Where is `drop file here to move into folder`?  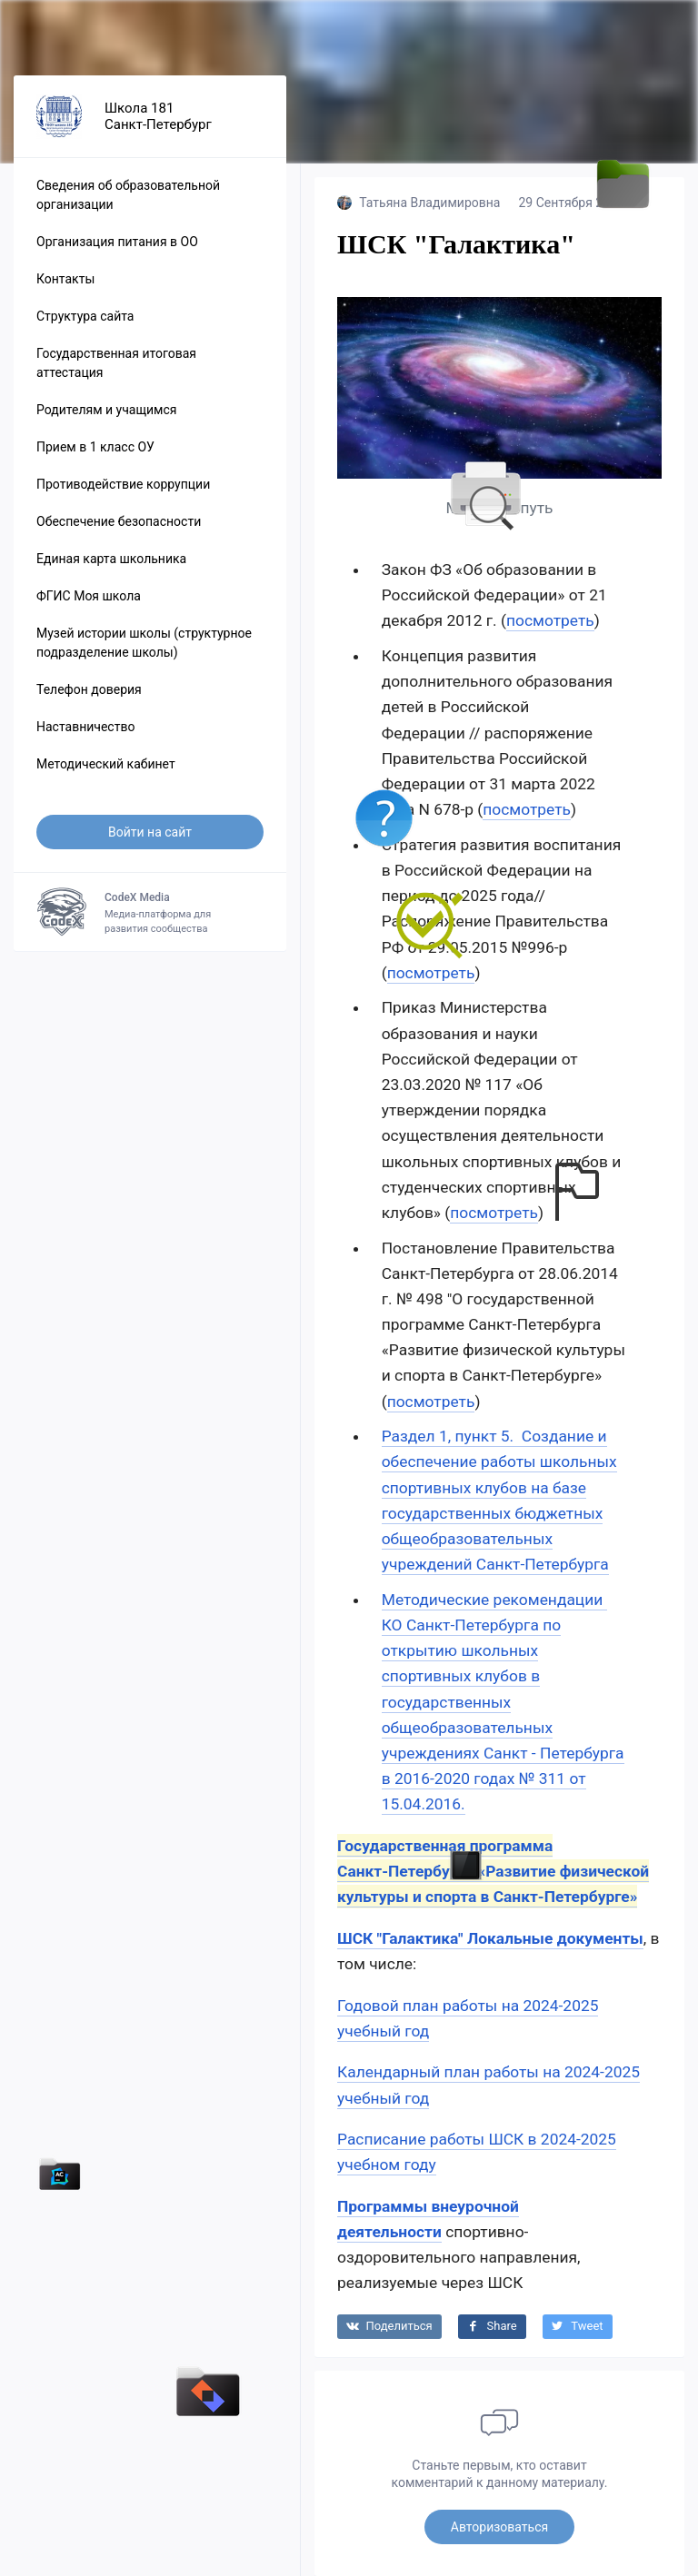 drop file here to move into folder is located at coordinates (623, 183).